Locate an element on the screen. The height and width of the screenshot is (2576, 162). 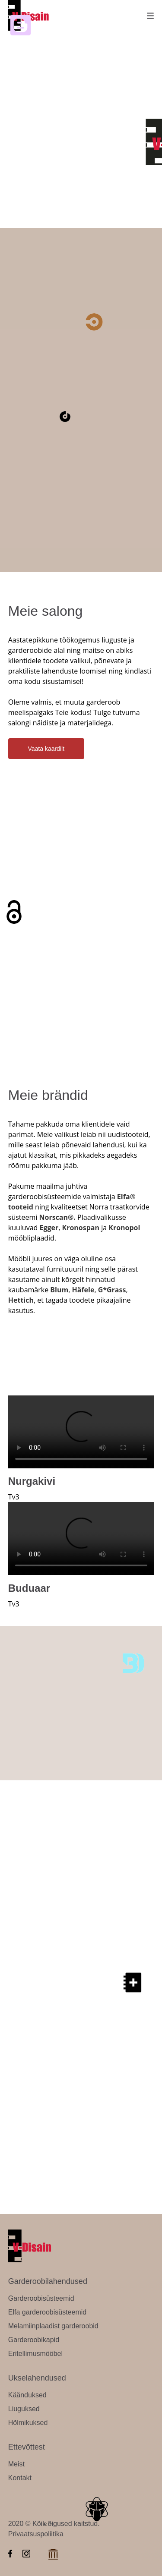
open BetterDiscord settings is located at coordinates (133, 1663).